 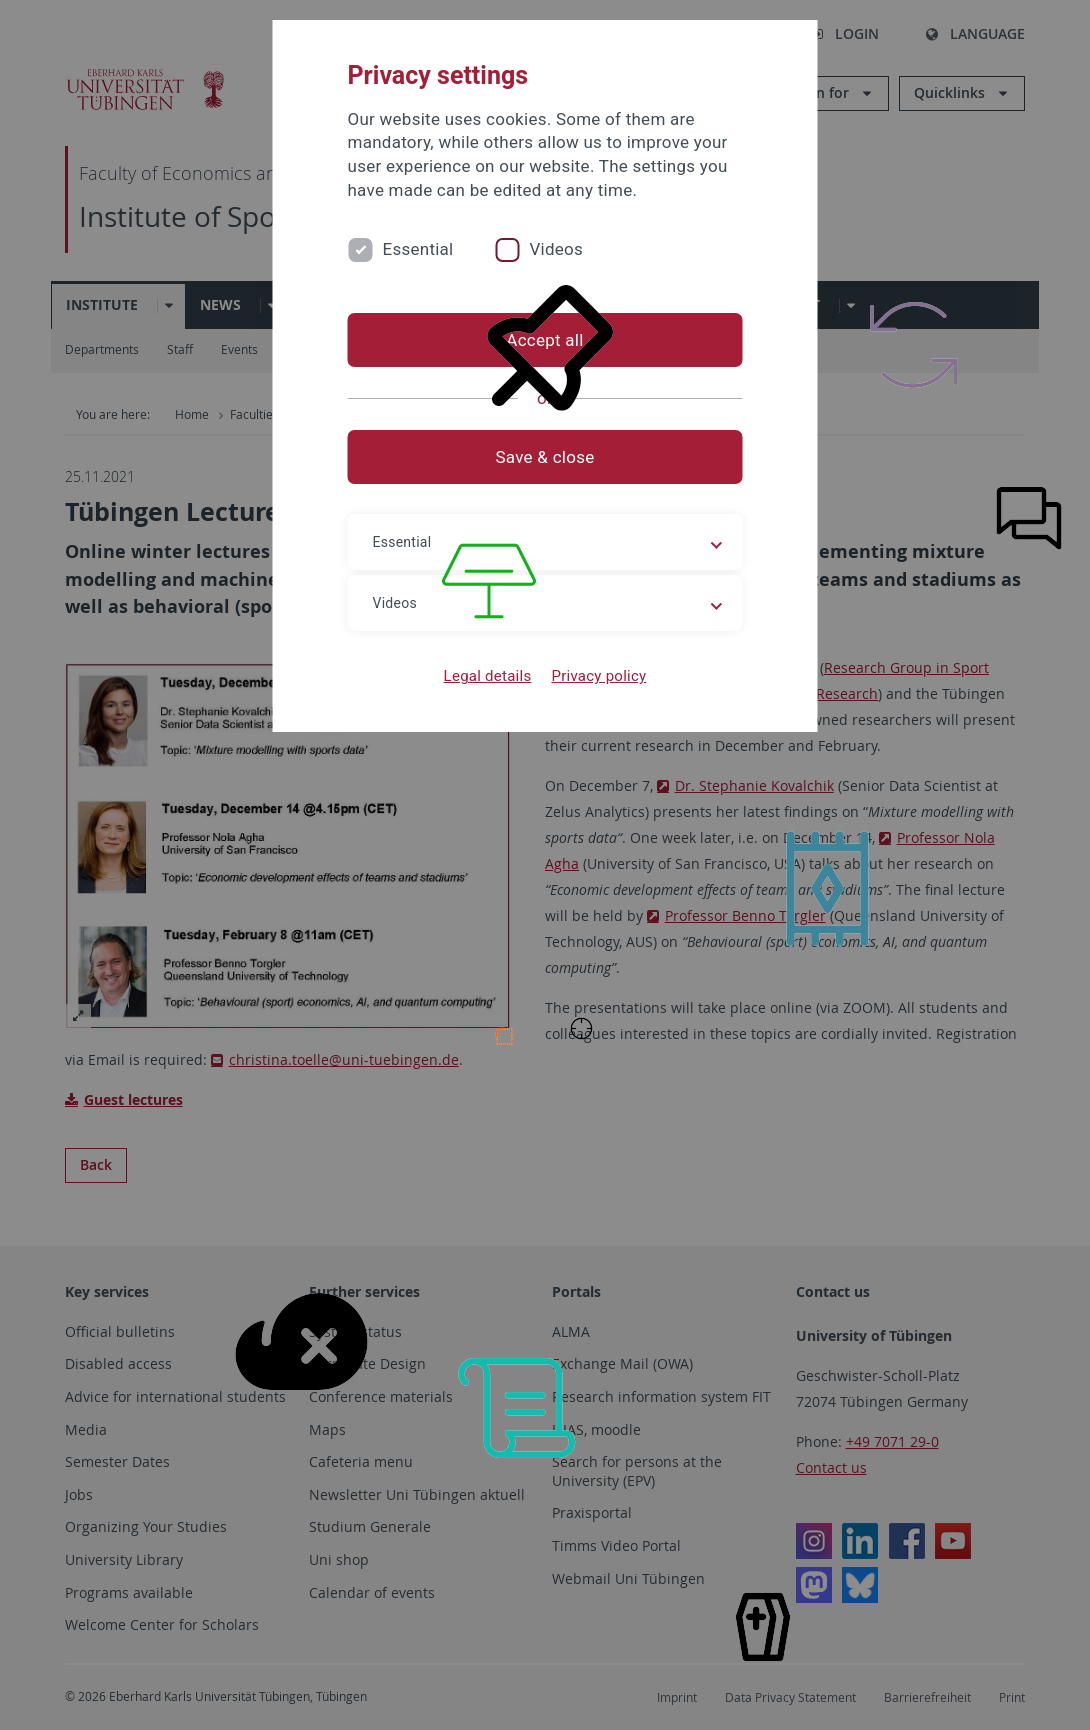 I want to click on adjust corner radius settings, so click(x=504, y=1036).